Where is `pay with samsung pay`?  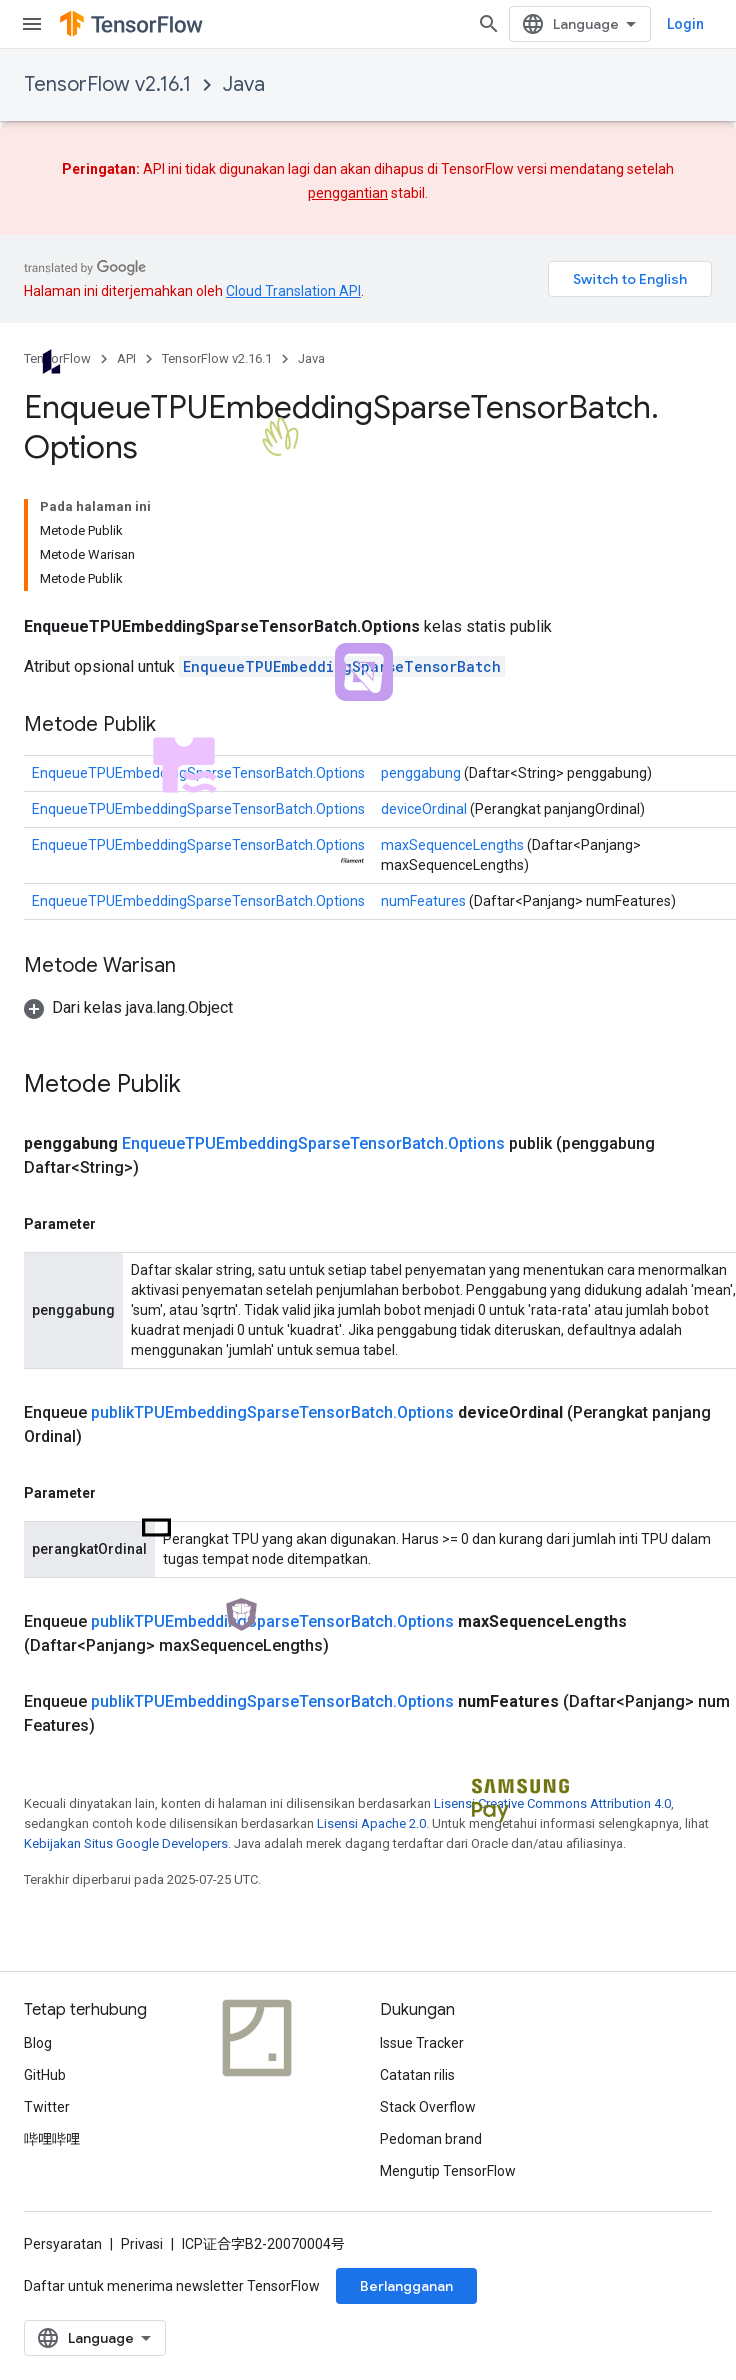
pay with samsung pay is located at coordinates (520, 1800).